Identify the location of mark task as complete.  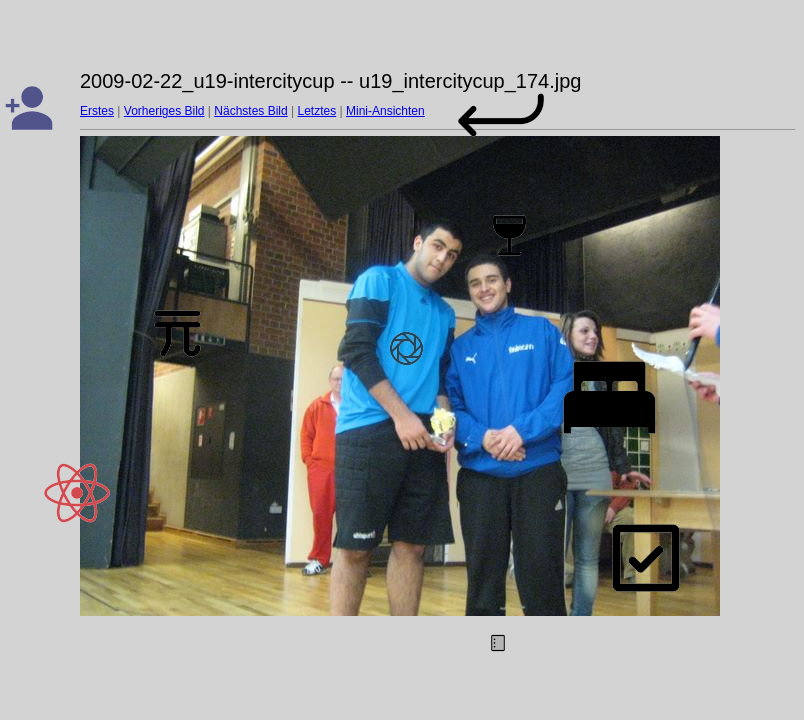
(646, 558).